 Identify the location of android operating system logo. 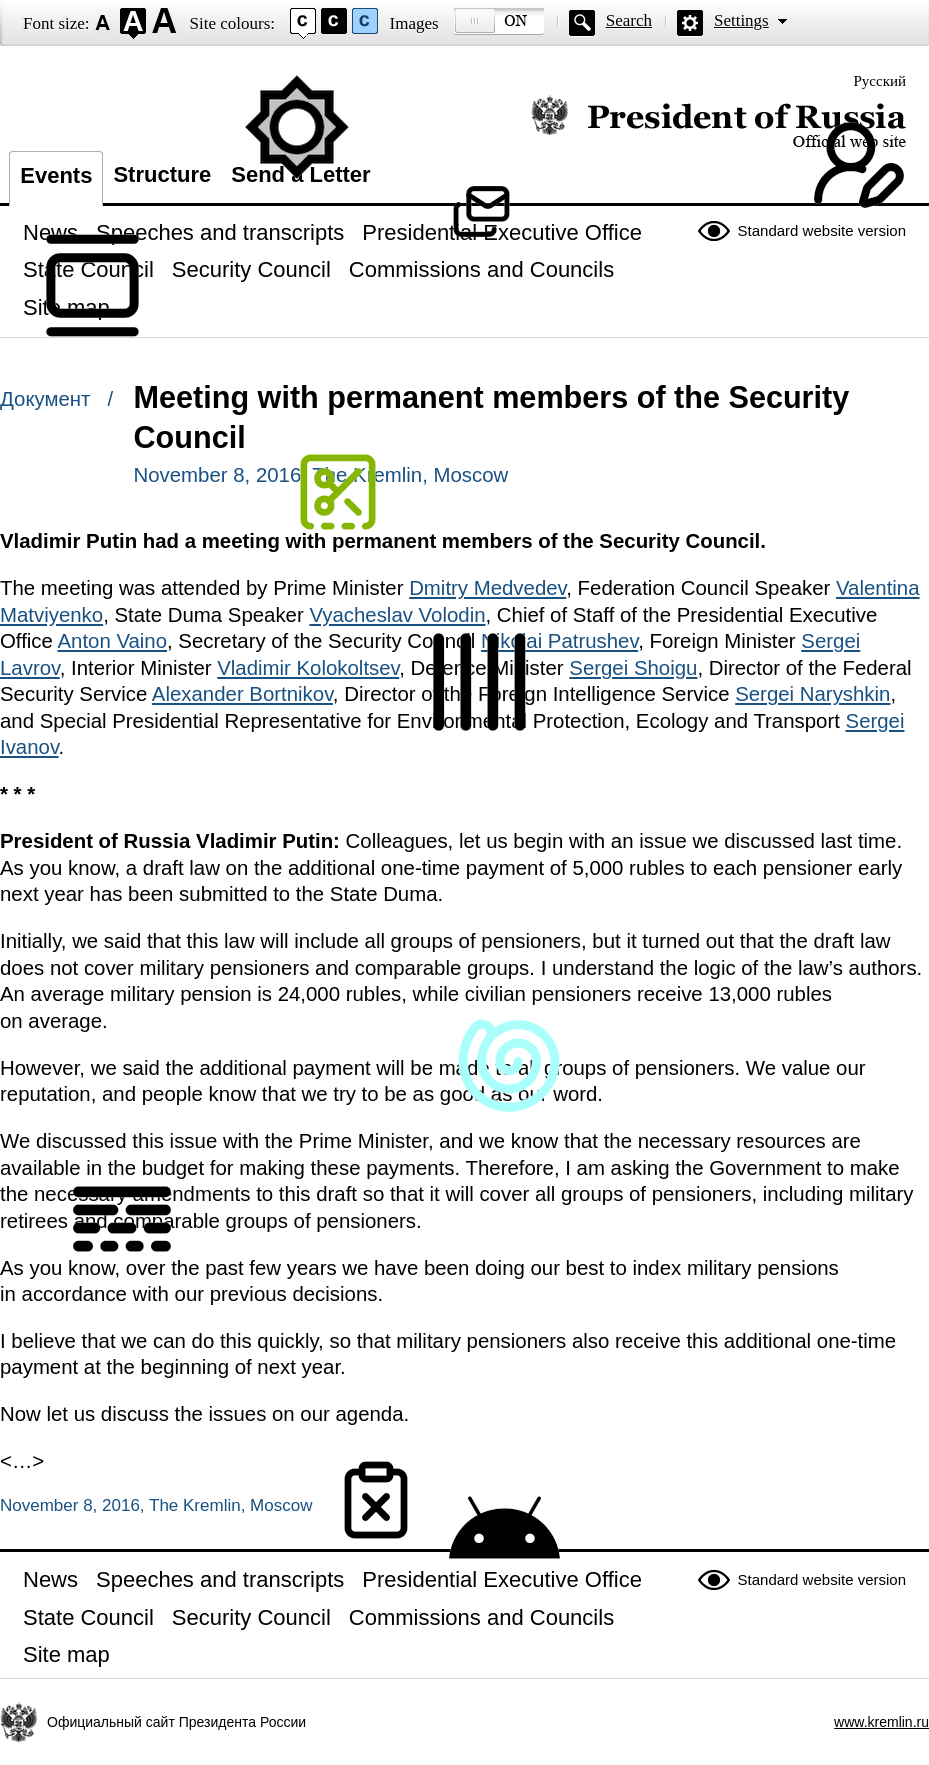
(504, 1527).